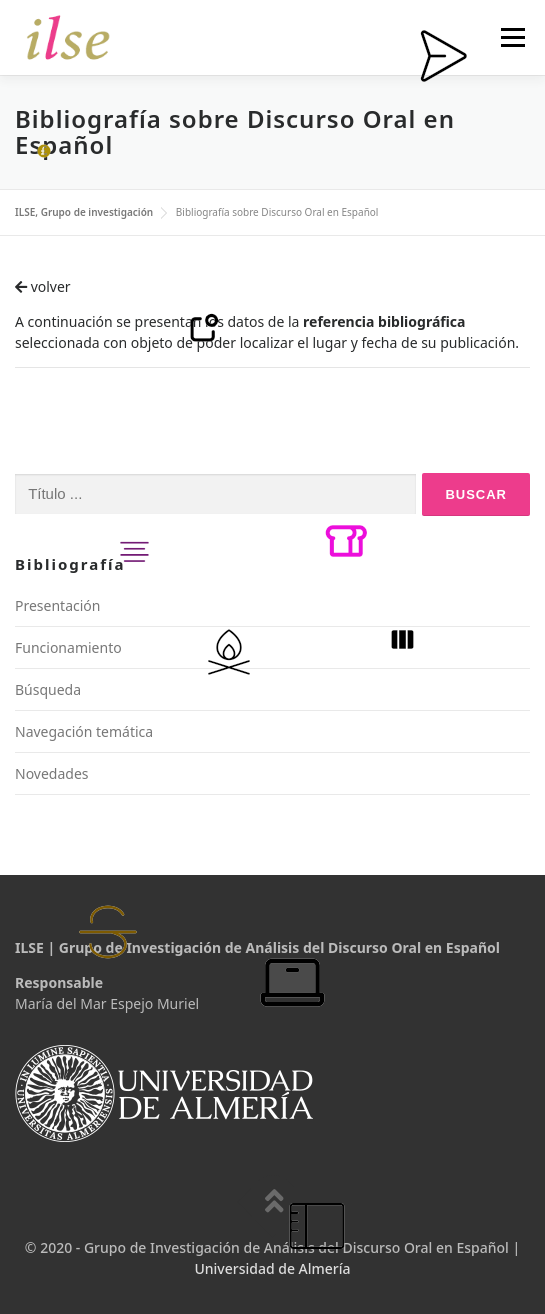 Image resolution: width=545 pixels, height=1314 pixels. What do you see at coordinates (317, 1226) in the screenshot?
I see `toggle the sidebar panel` at bounding box center [317, 1226].